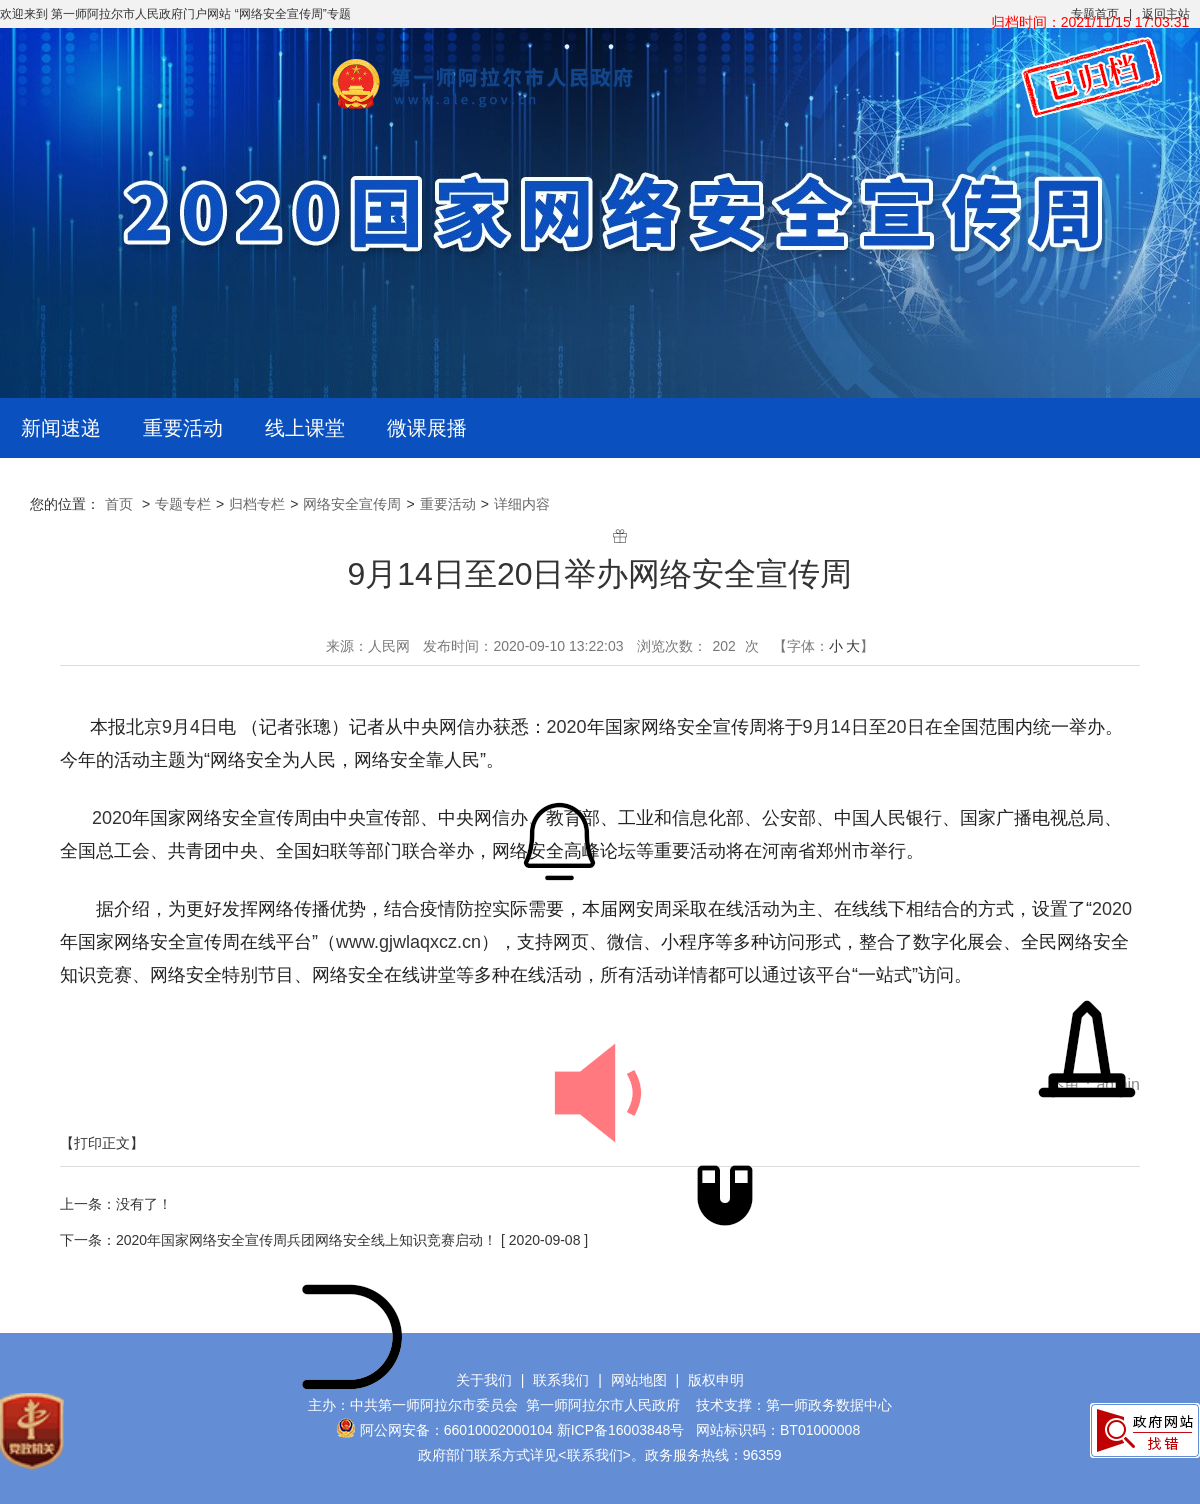 The width and height of the screenshot is (1200, 1504). Describe the element at coordinates (345, 1337) in the screenshot. I see `indicates a proper superset relationship in mathematical notation` at that location.